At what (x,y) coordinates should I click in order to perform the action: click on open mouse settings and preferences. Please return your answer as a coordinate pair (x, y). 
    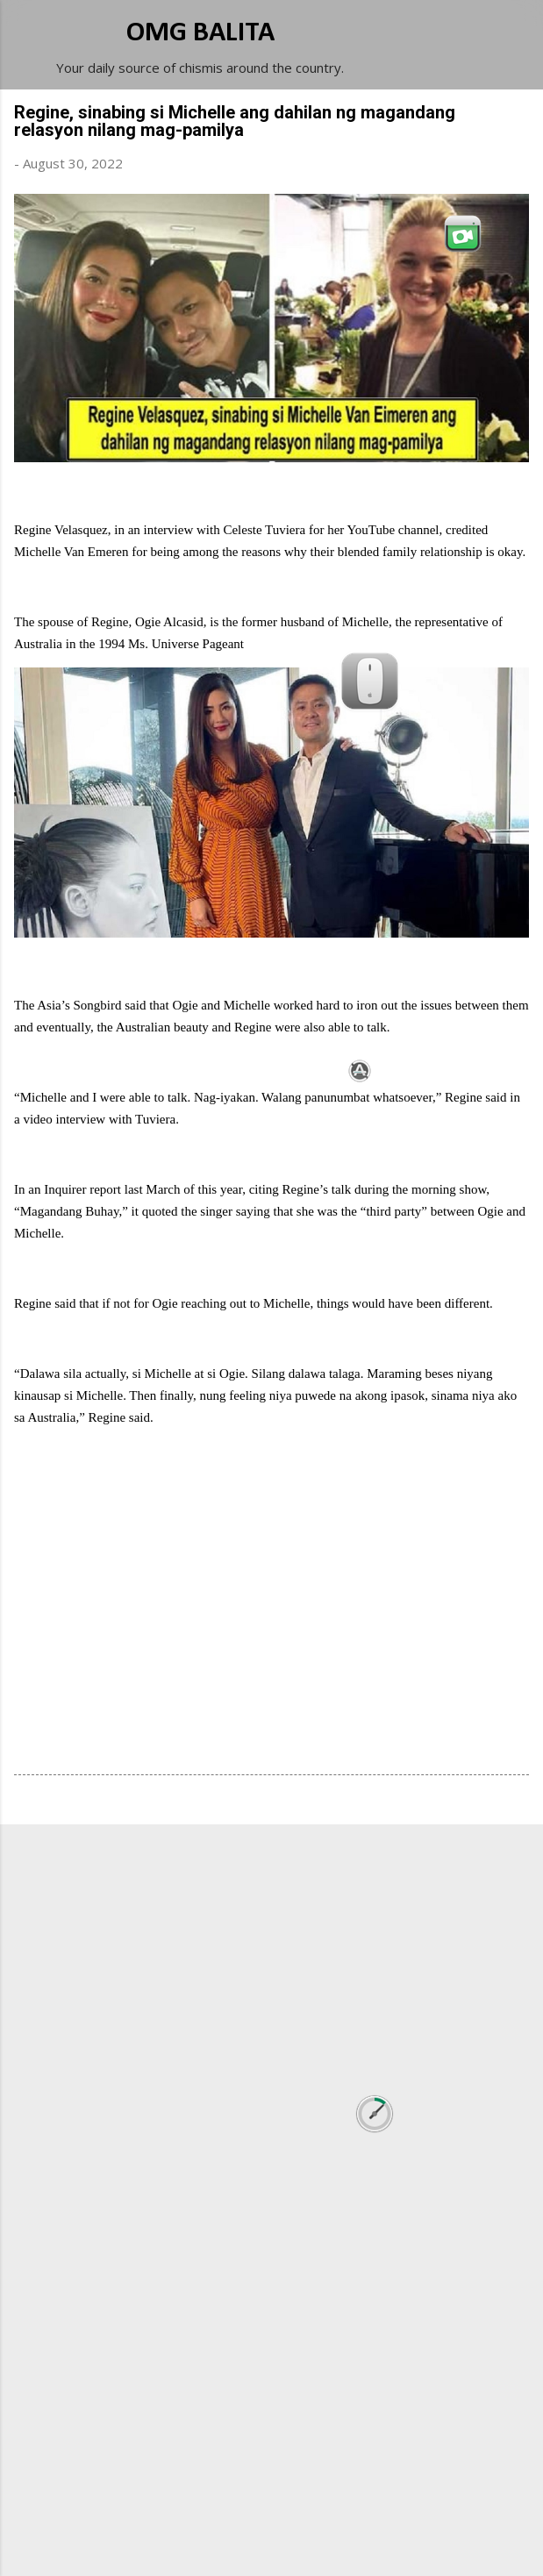
    Looking at the image, I should click on (369, 681).